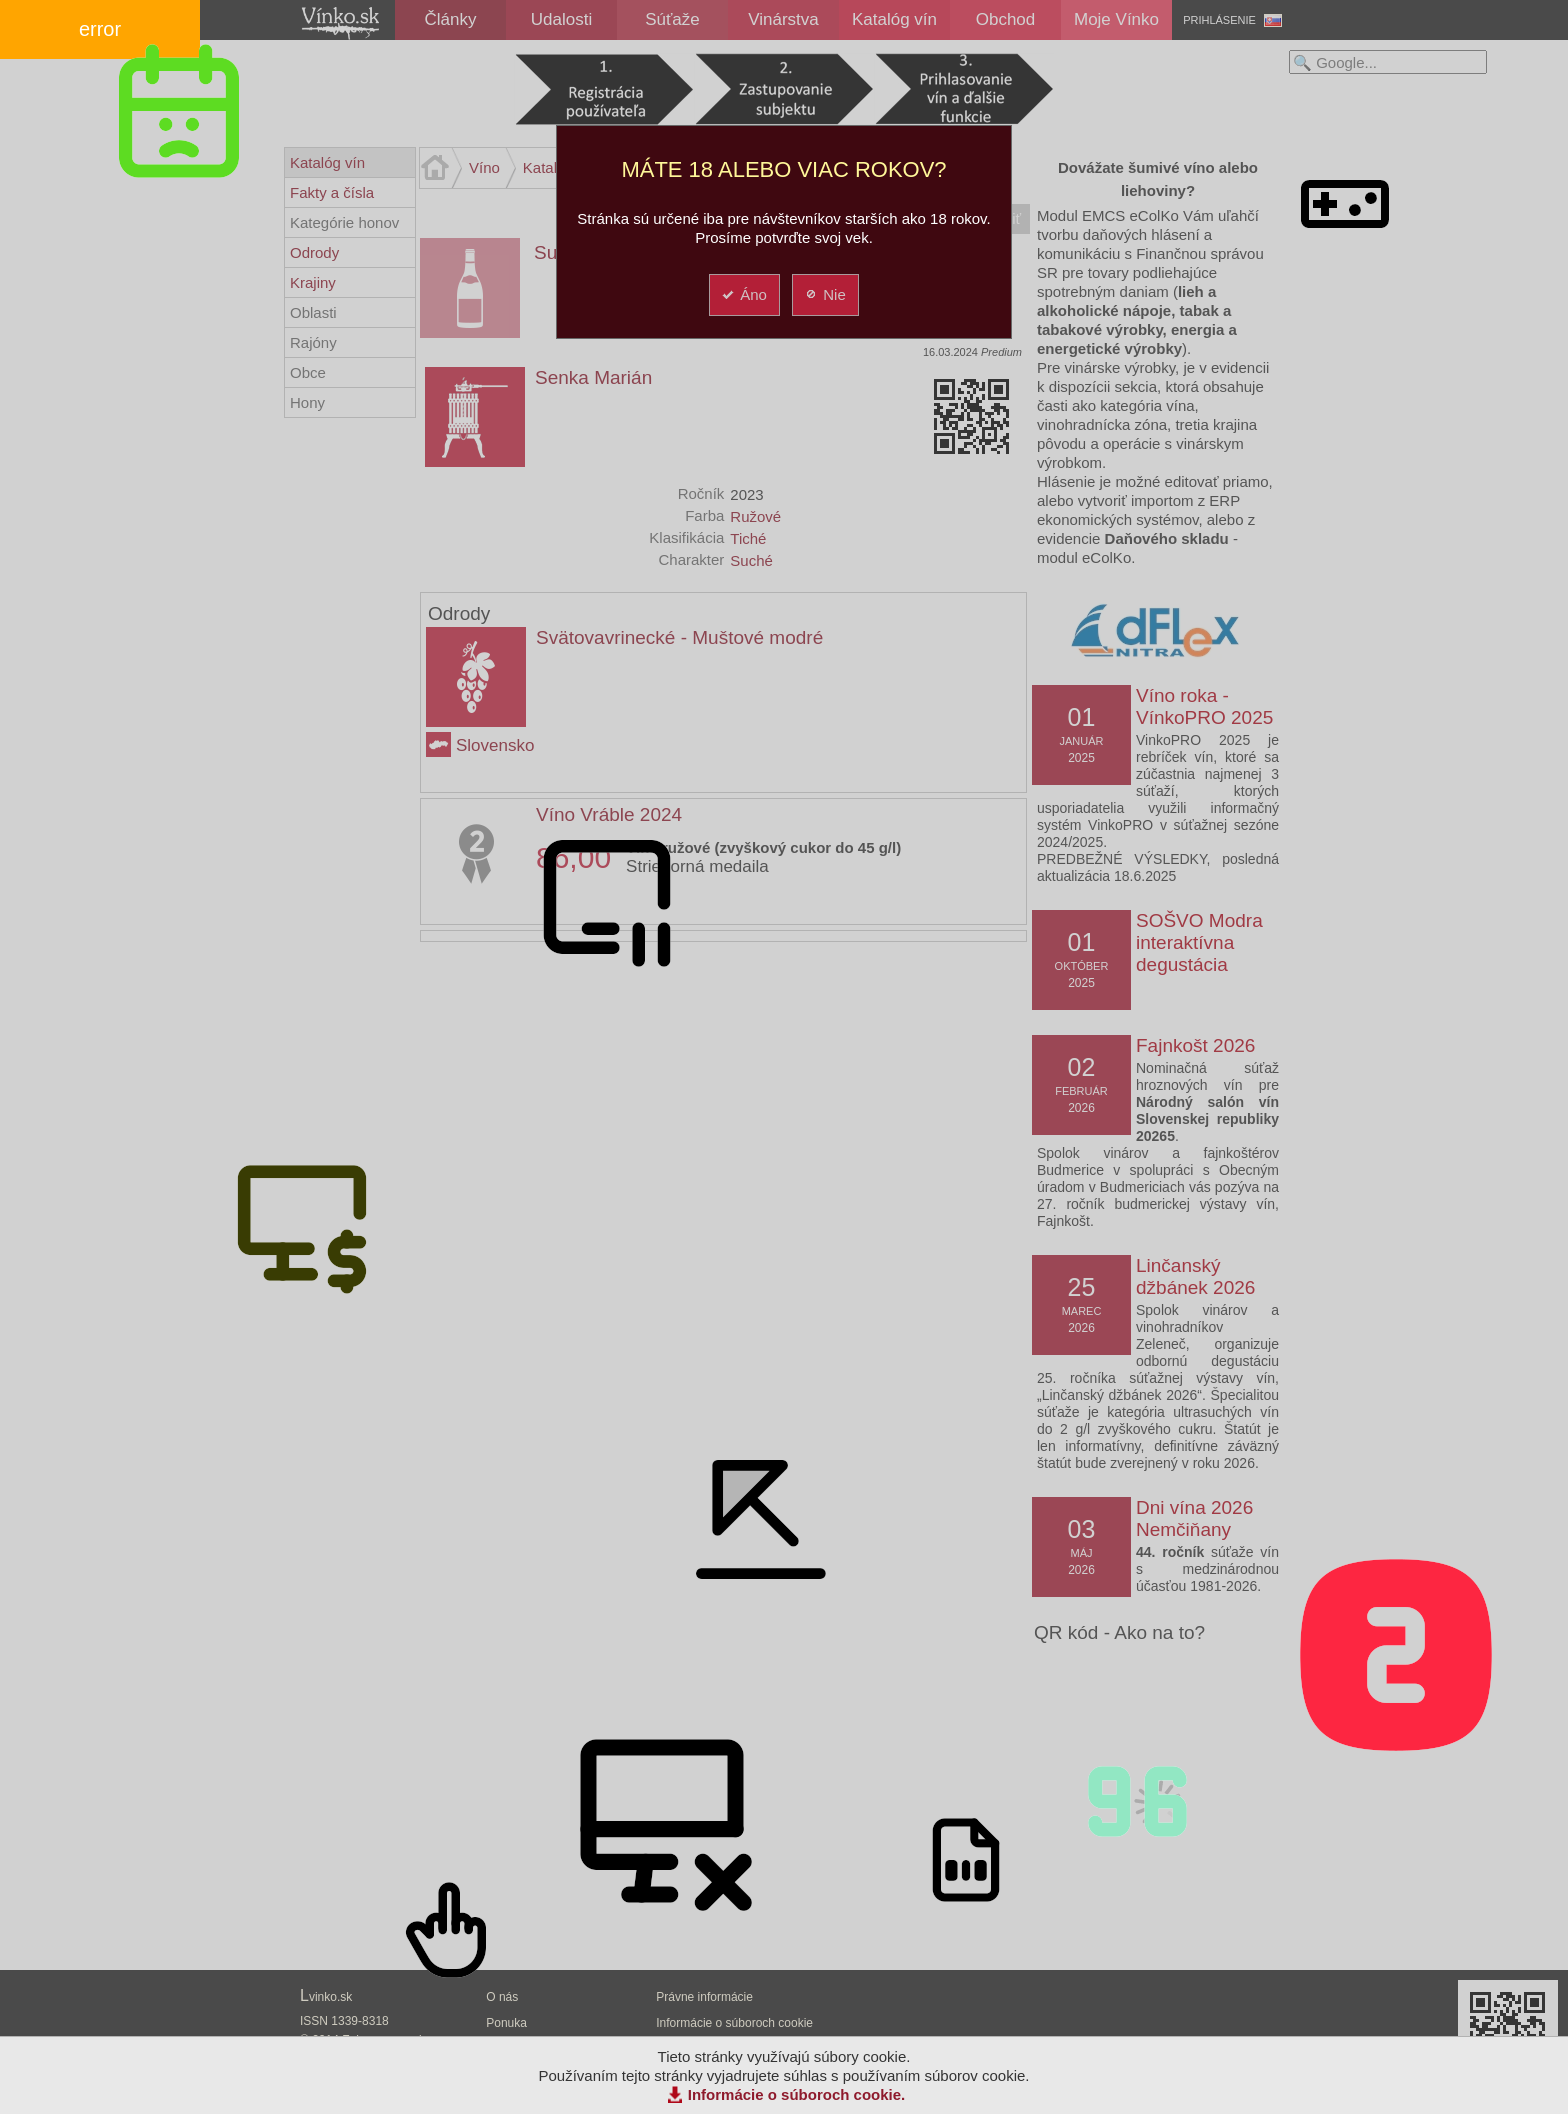 This screenshot has height=2114, width=1568. What do you see at coordinates (966, 1860) in the screenshot?
I see `view barcode document` at bounding box center [966, 1860].